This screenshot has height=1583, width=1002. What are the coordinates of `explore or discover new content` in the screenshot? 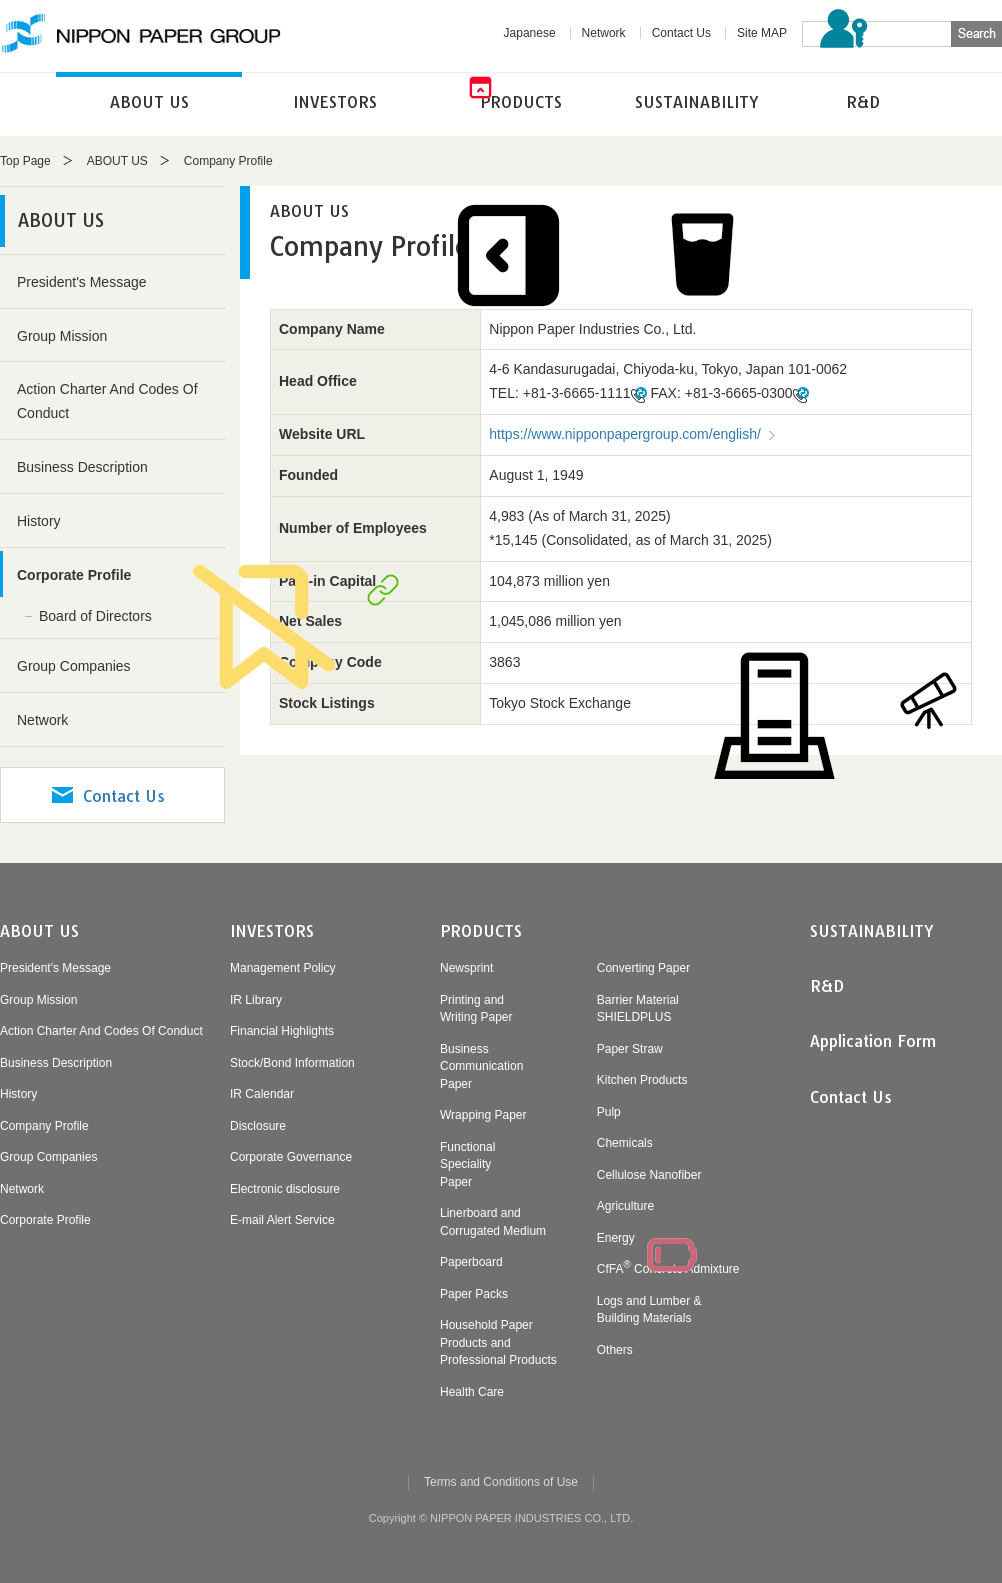 It's located at (929, 699).